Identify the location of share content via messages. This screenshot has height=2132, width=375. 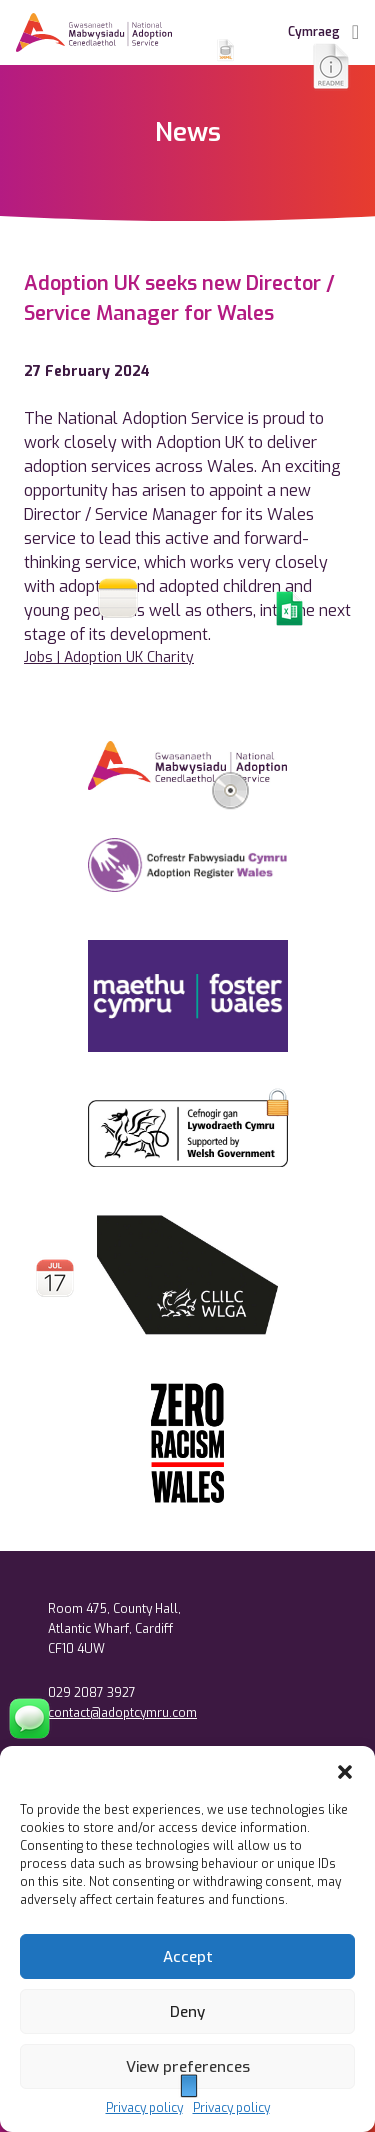
(29, 1718).